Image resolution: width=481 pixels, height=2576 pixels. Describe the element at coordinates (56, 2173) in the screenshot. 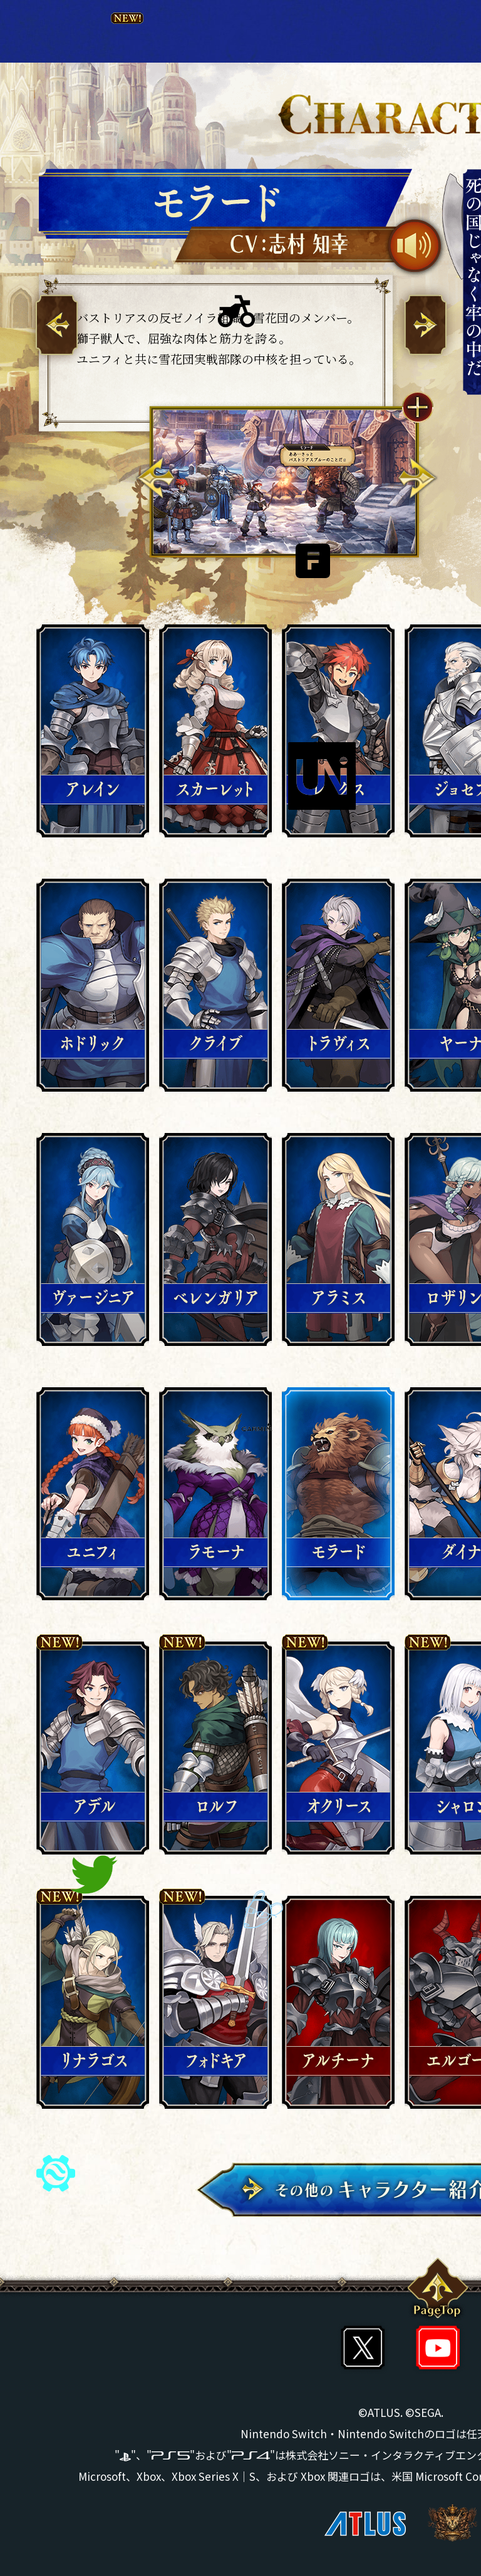

I see `open Google Earth Engine` at that location.